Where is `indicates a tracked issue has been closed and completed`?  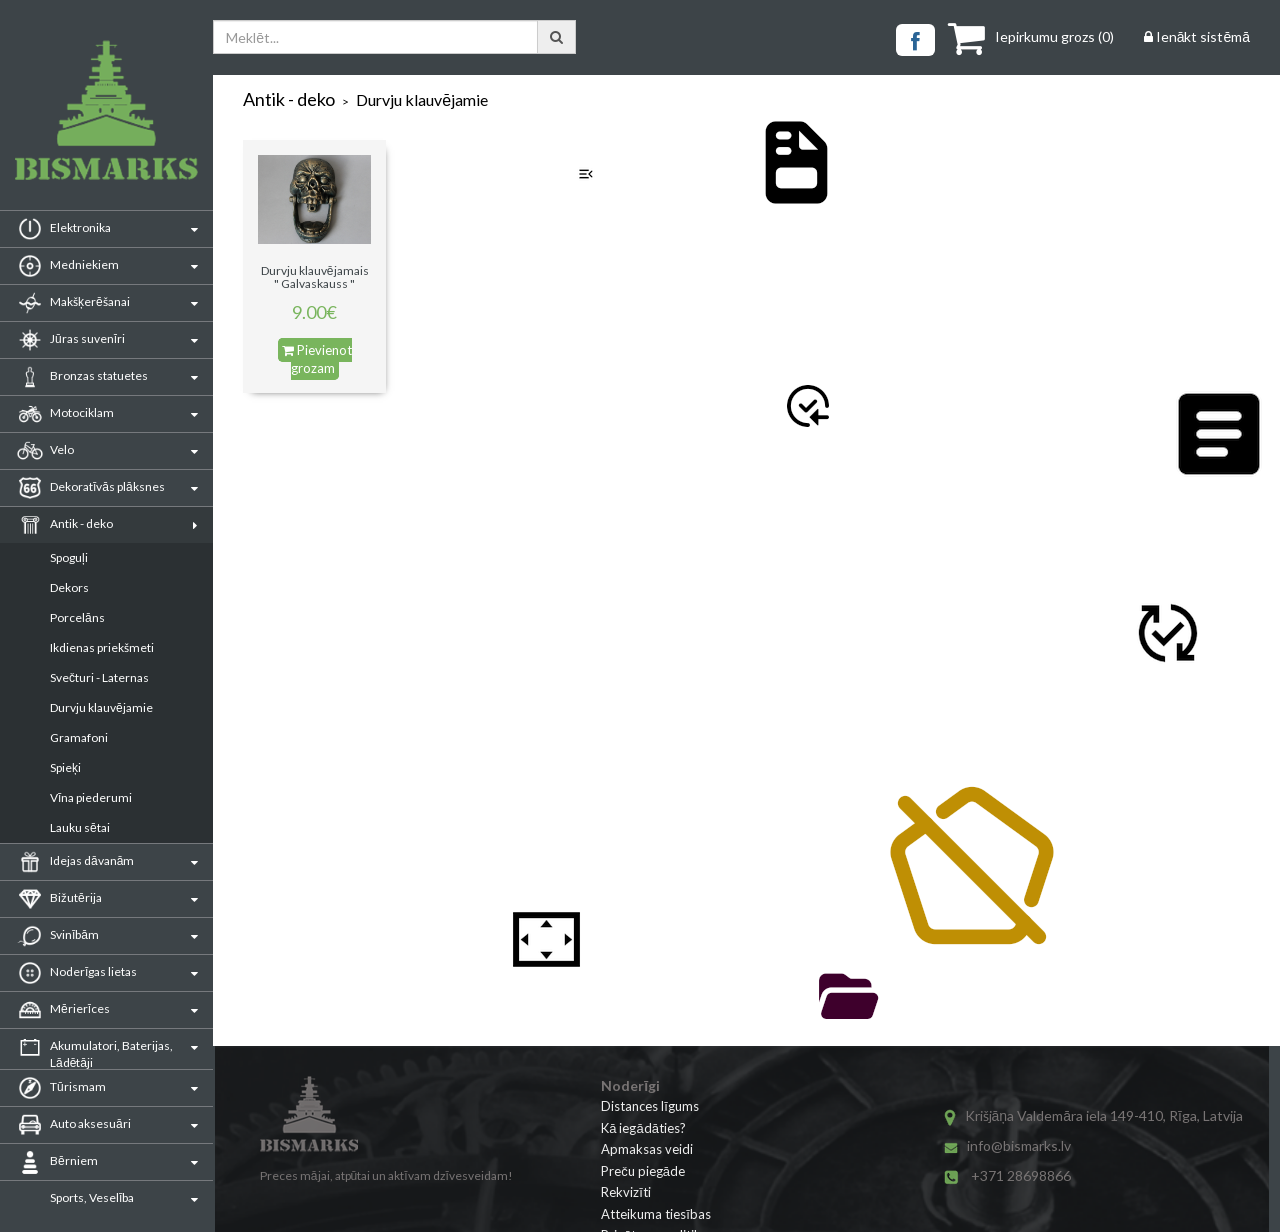 indicates a tracked issue has been closed and completed is located at coordinates (808, 406).